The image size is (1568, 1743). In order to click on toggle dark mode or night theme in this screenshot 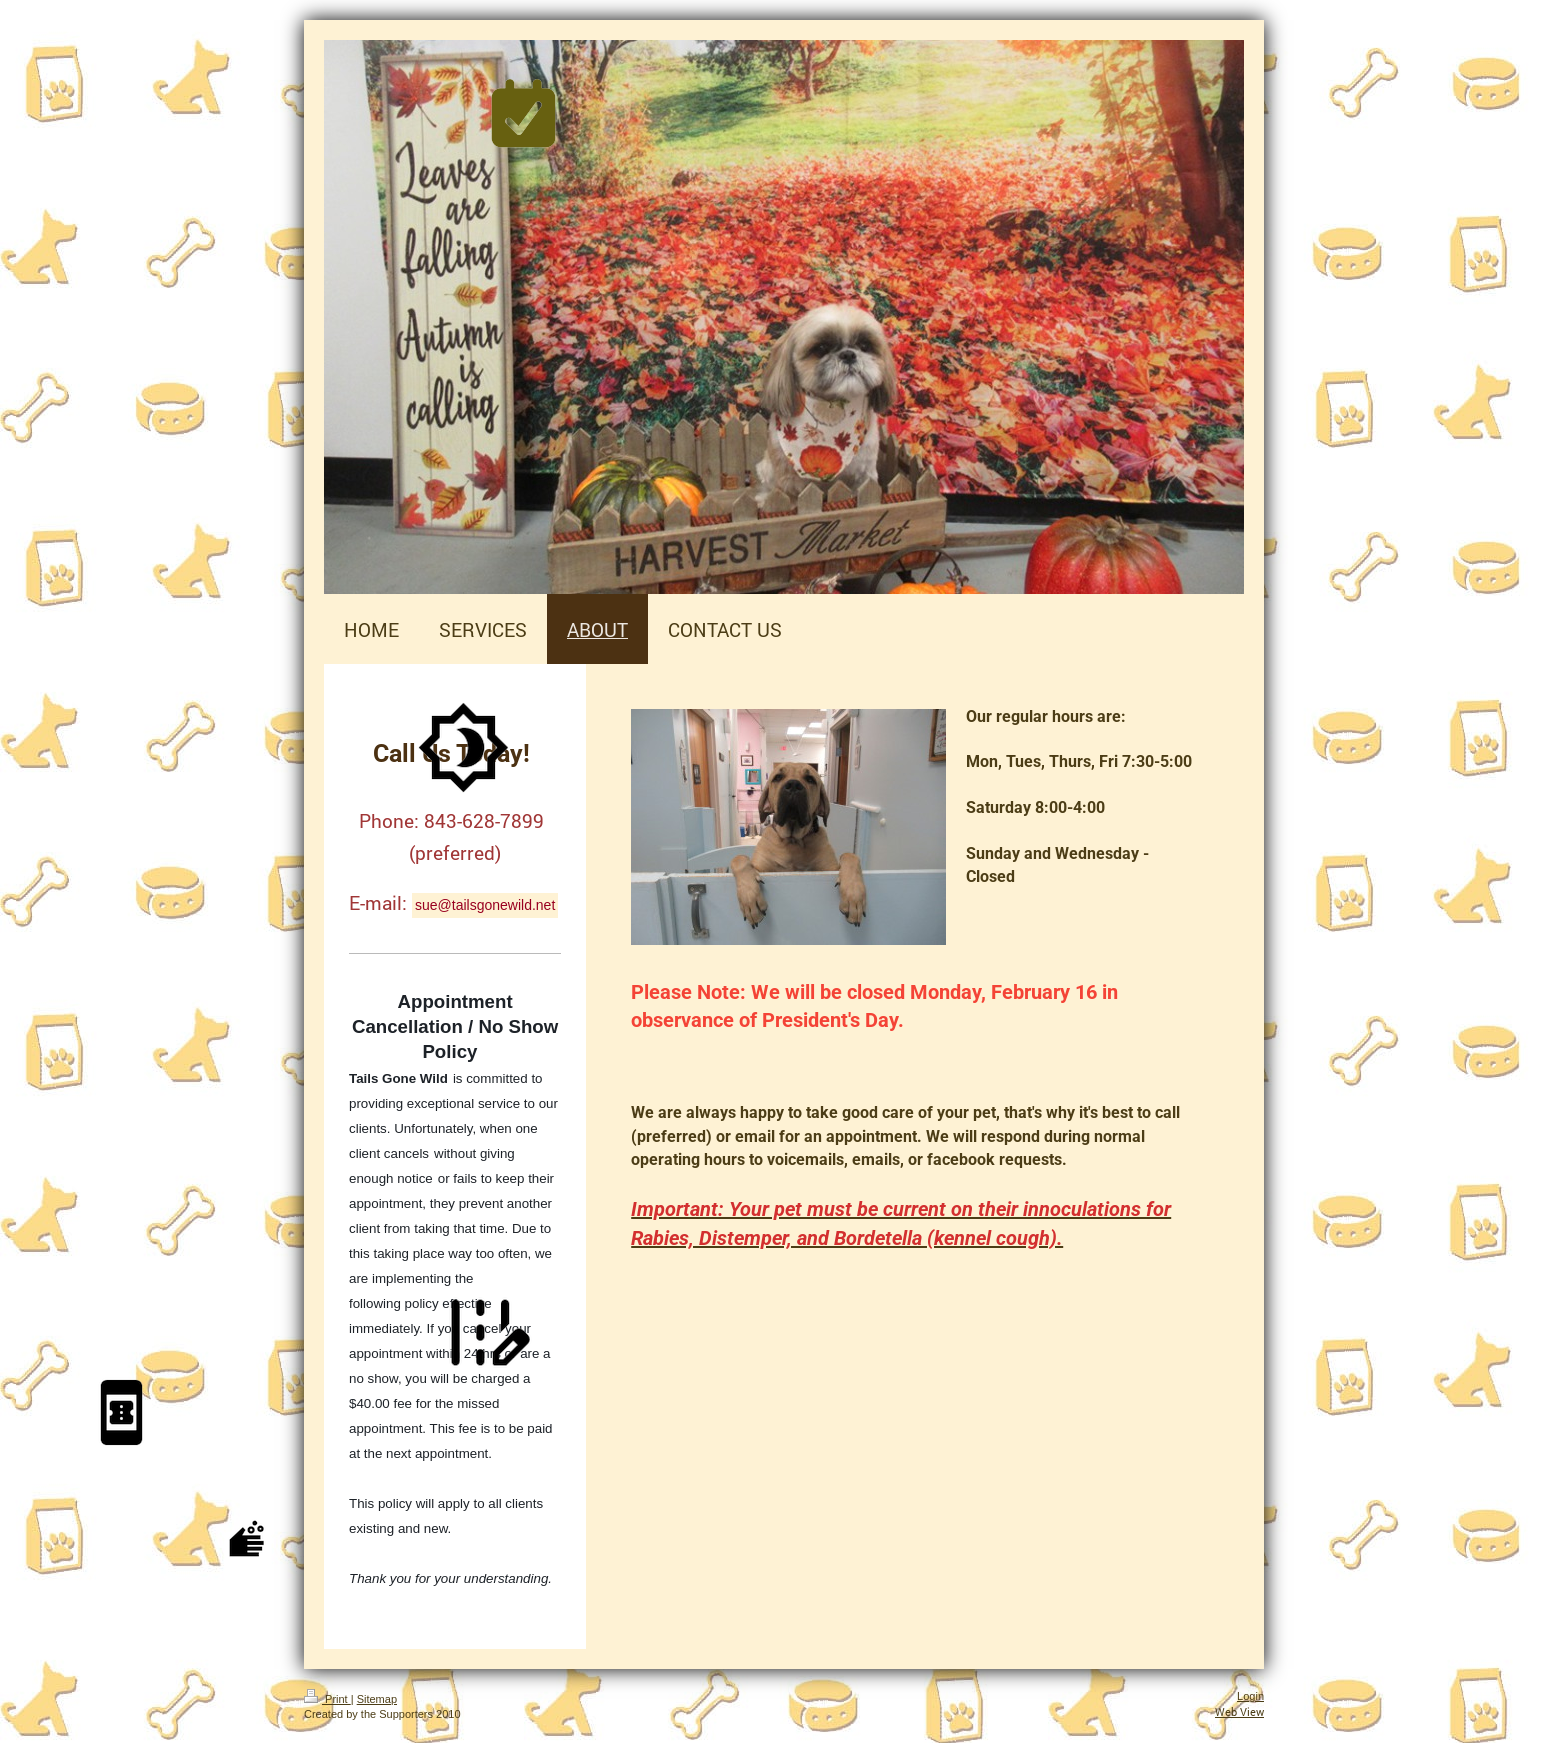, I will do `click(463, 747)`.